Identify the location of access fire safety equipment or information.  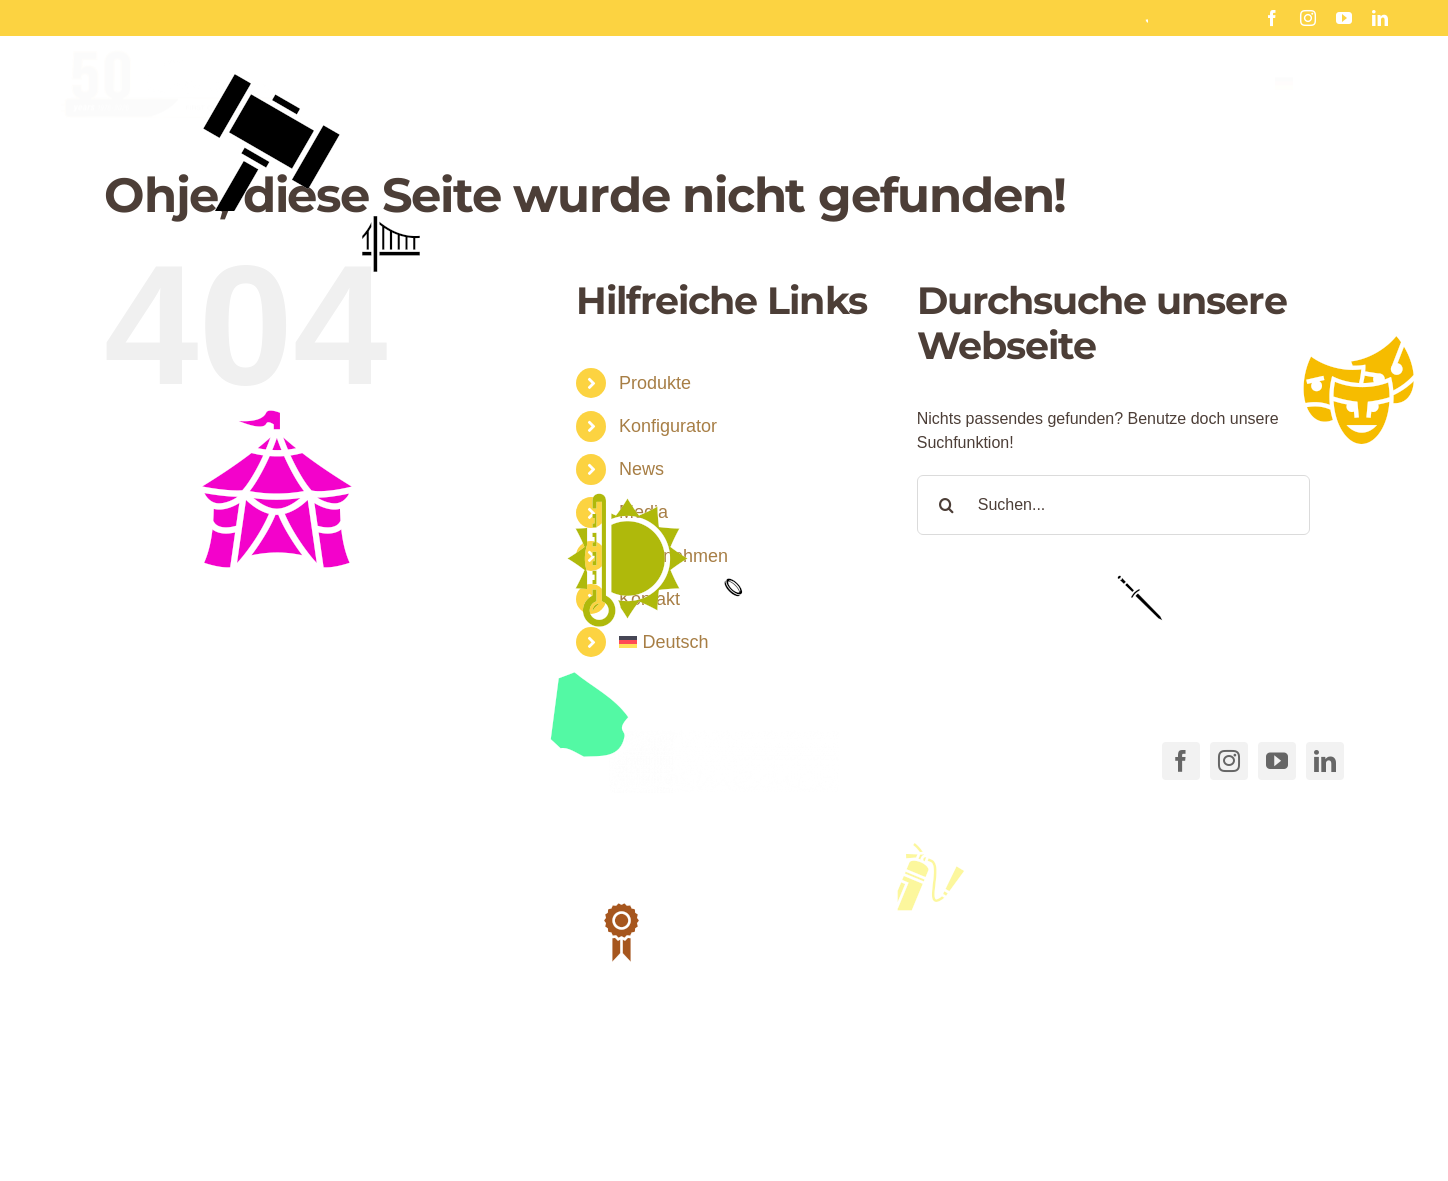
(932, 876).